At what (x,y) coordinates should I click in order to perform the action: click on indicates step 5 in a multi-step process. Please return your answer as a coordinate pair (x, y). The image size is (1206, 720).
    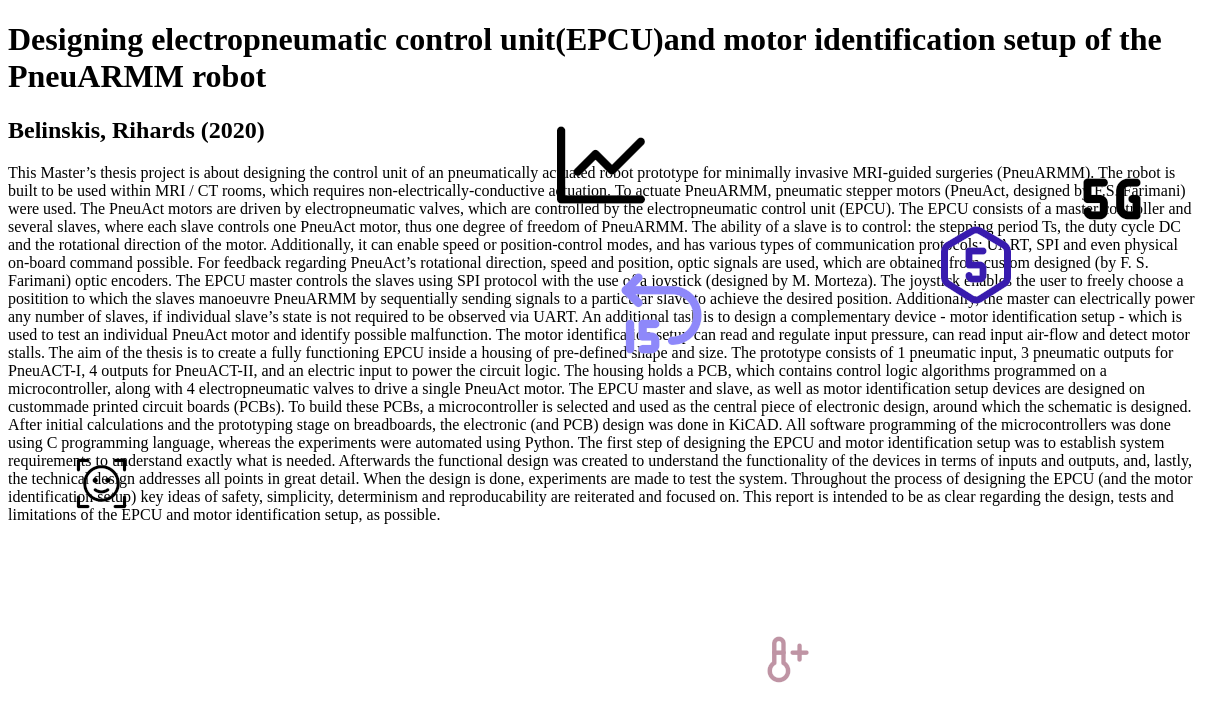
    Looking at the image, I should click on (976, 265).